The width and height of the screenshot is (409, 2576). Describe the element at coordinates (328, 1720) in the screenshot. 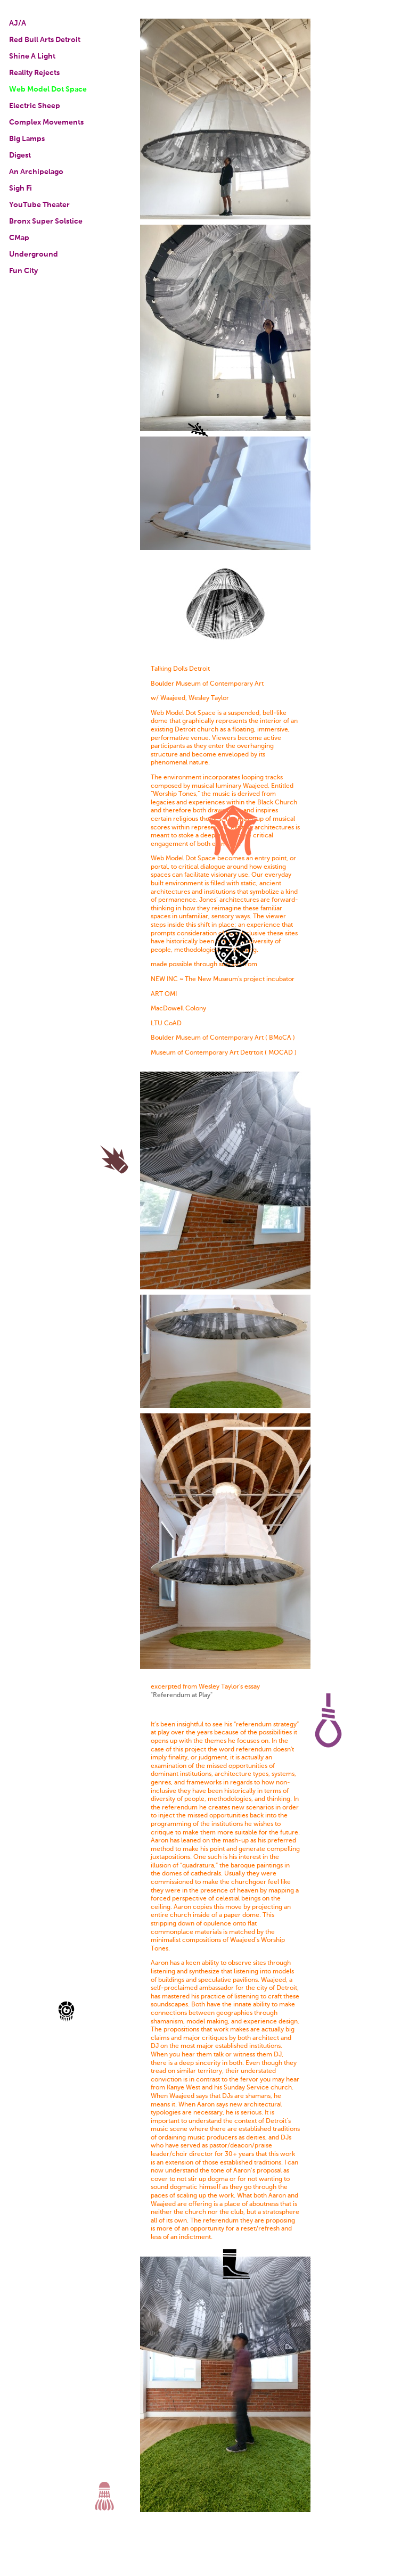

I see `indicates a knot or rope-tying feature` at that location.